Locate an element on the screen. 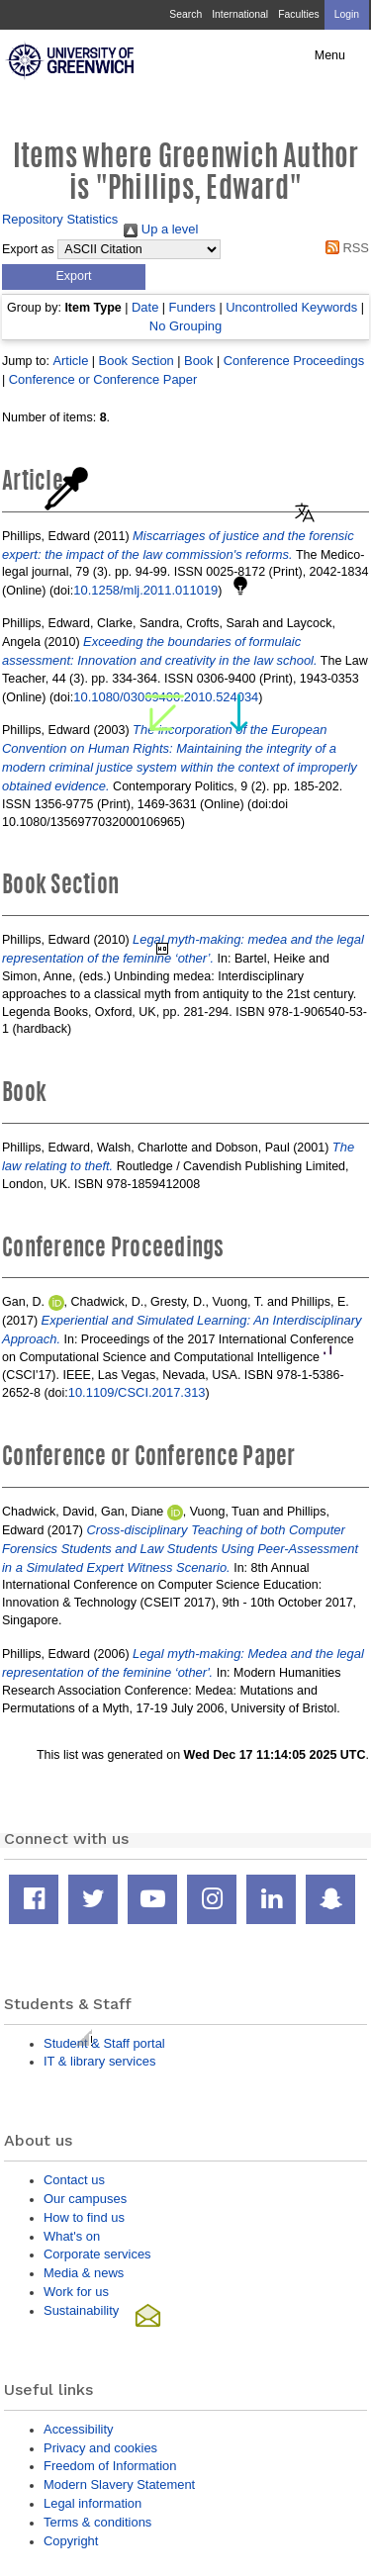 Image resolution: width=371 pixels, height=2576 pixels. indicates no cellular signal with no internet connection is located at coordinates (83, 2037).